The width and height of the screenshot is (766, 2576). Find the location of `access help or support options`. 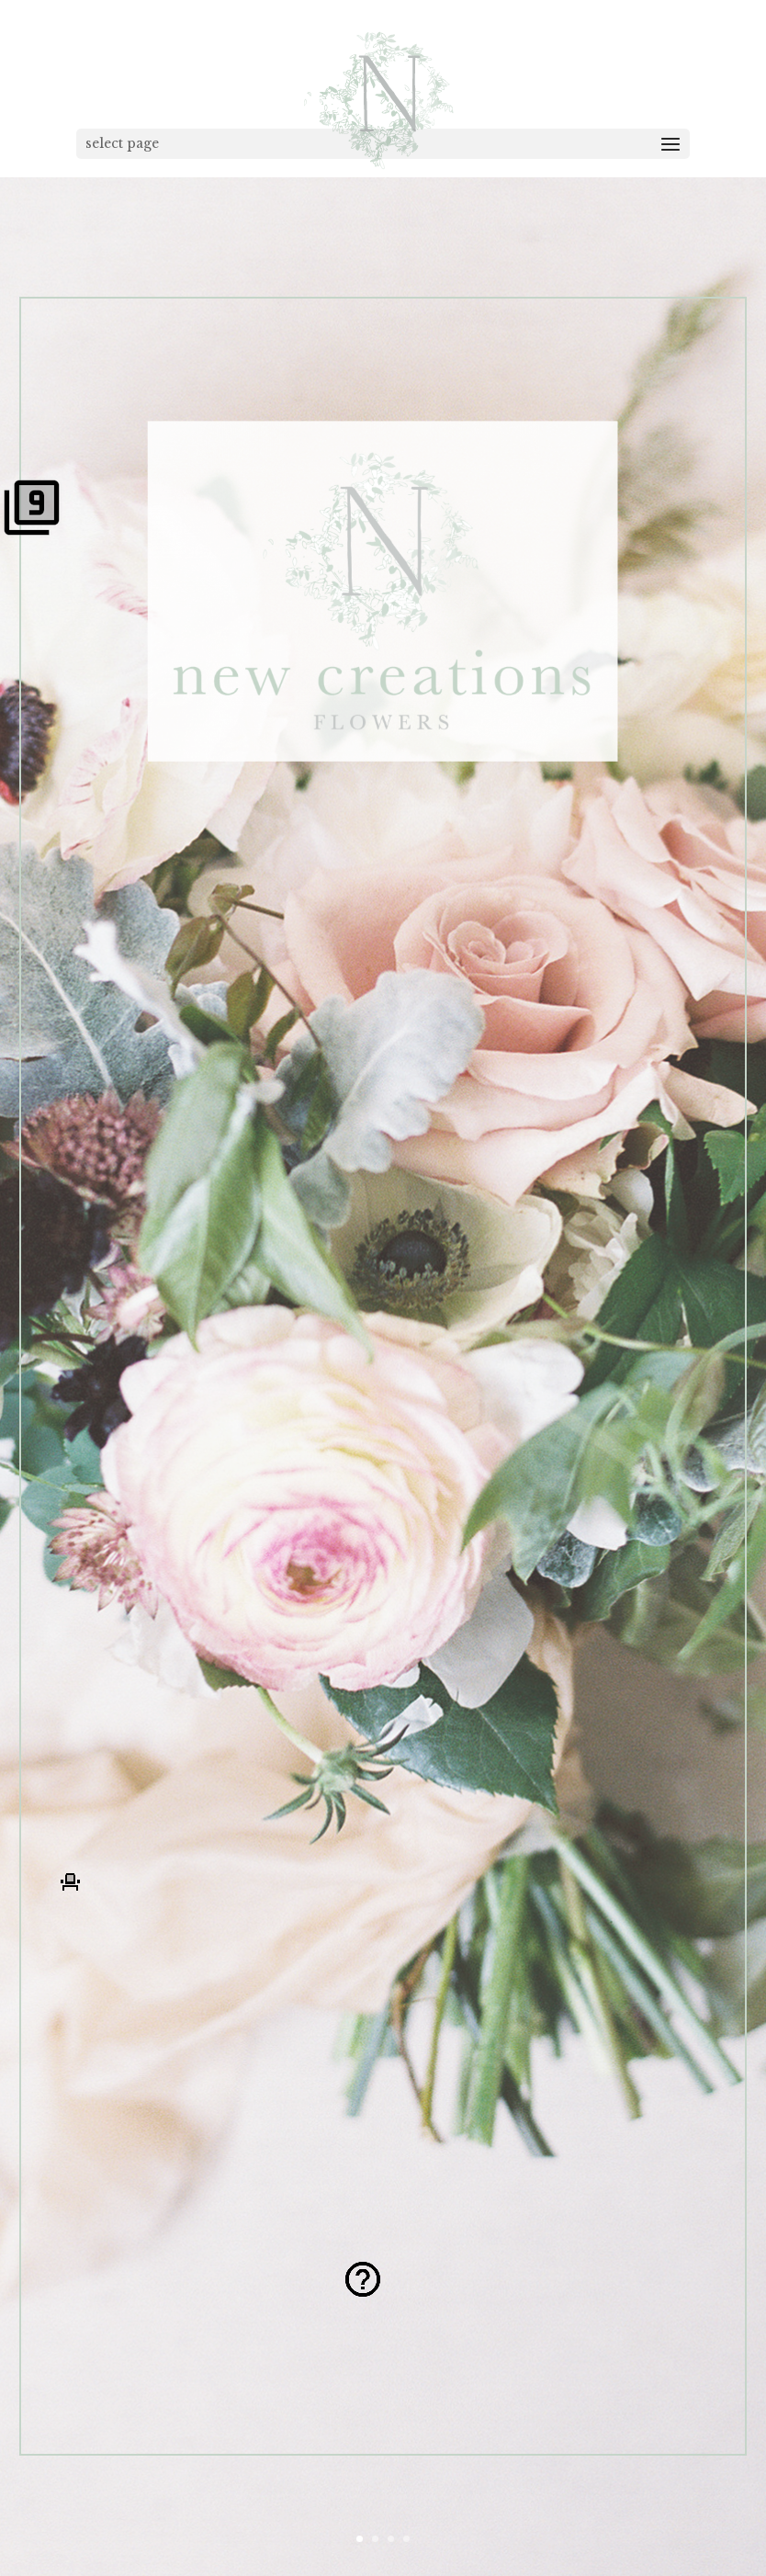

access help or support options is located at coordinates (363, 2279).